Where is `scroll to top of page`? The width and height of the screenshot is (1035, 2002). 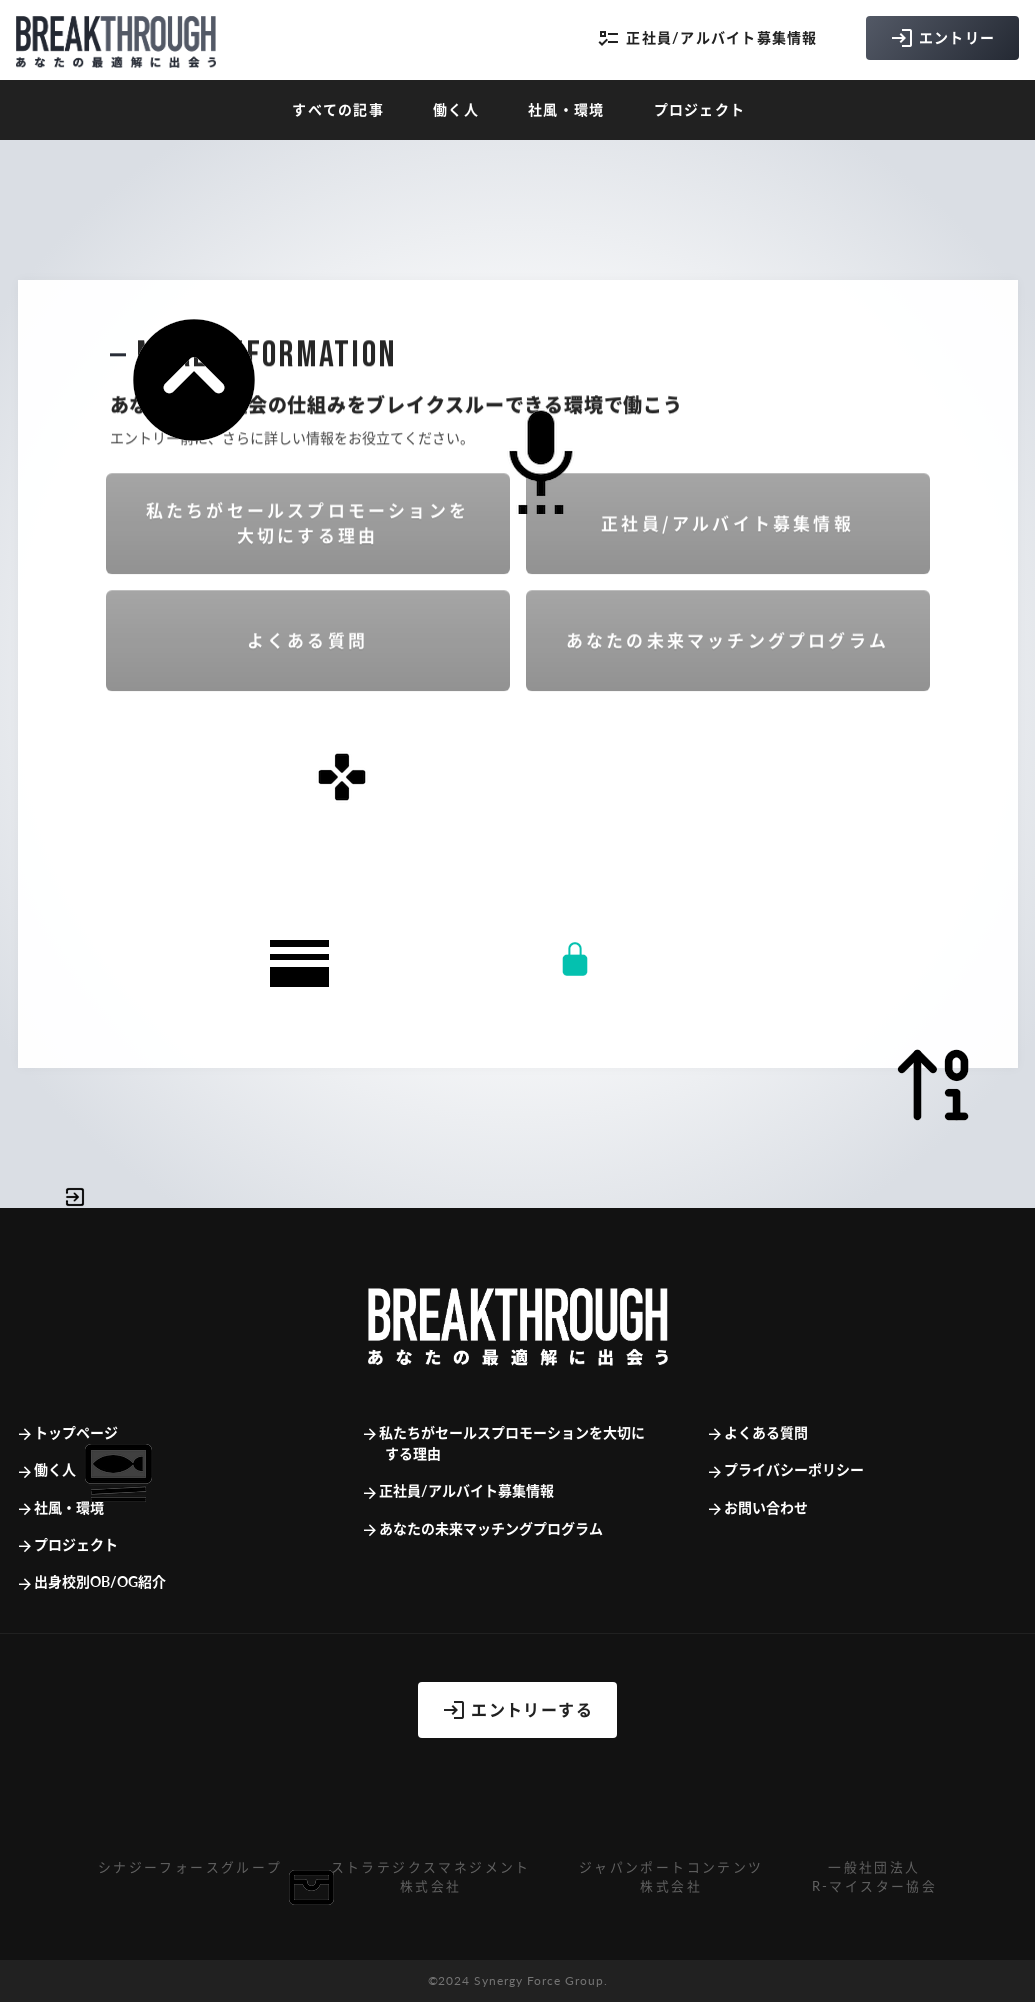
scroll to top of page is located at coordinates (194, 380).